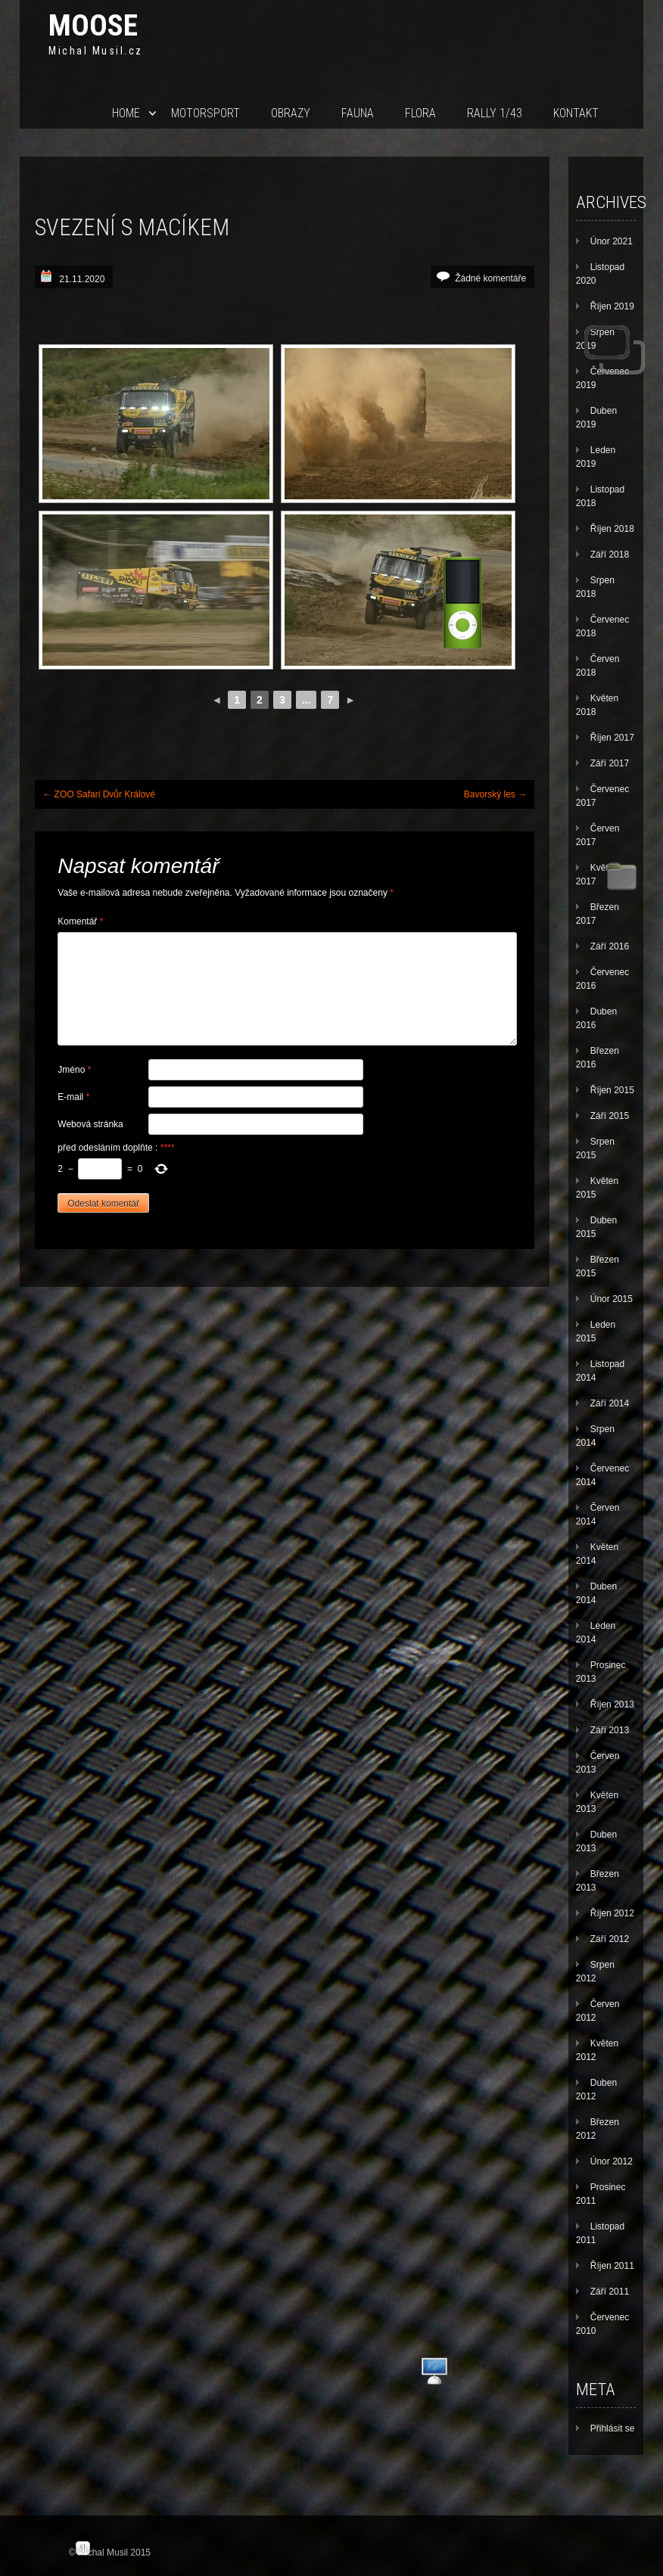 Image resolution: width=663 pixels, height=2576 pixels. Describe the element at coordinates (462, 604) in the screenshot. I see `iPod nano device in green` at that location.